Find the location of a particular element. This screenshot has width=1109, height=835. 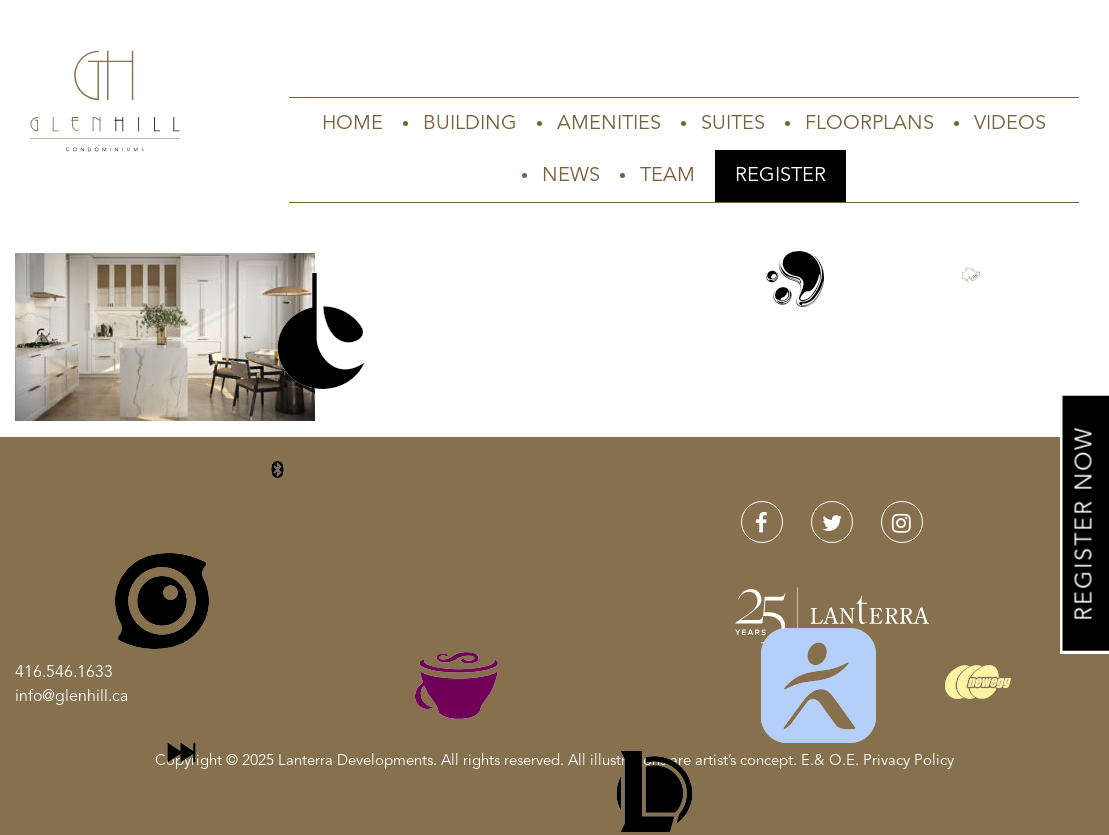

link to CNES (French space agency) website is located at coordinates (321, 331).